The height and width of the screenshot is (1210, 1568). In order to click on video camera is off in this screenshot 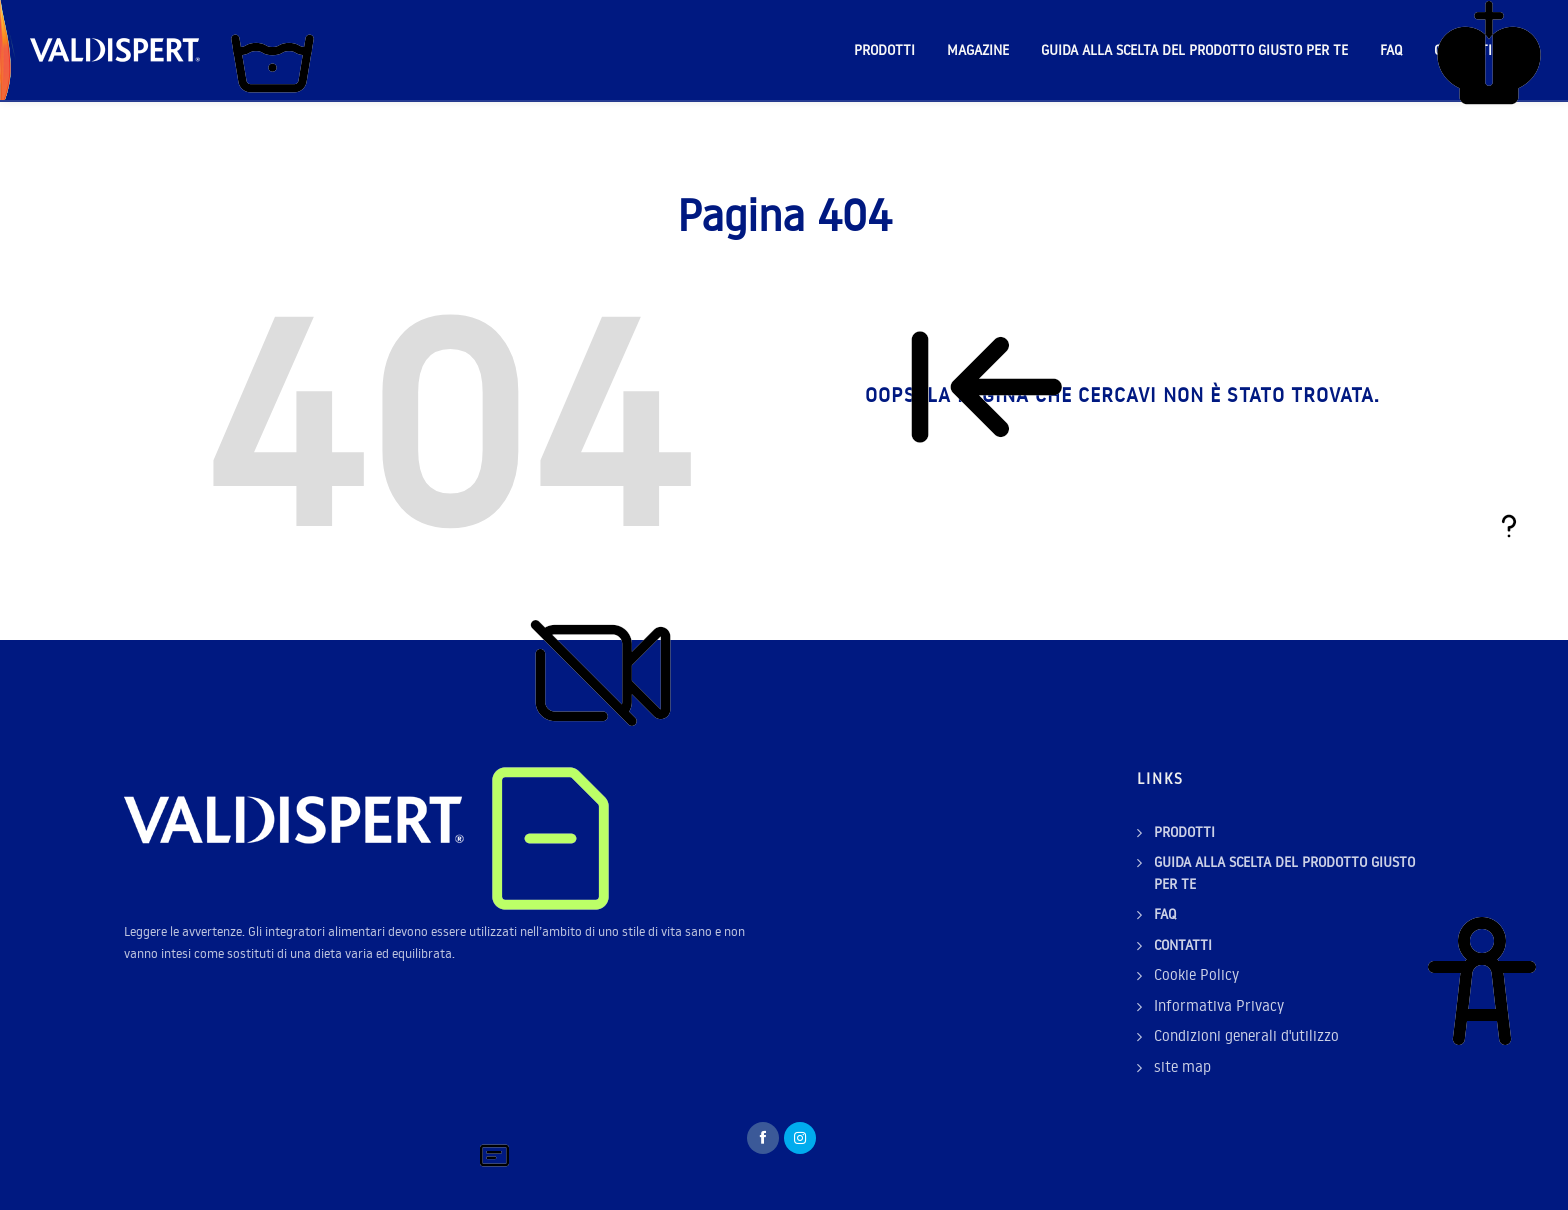, I will do `click(603, 673)`.